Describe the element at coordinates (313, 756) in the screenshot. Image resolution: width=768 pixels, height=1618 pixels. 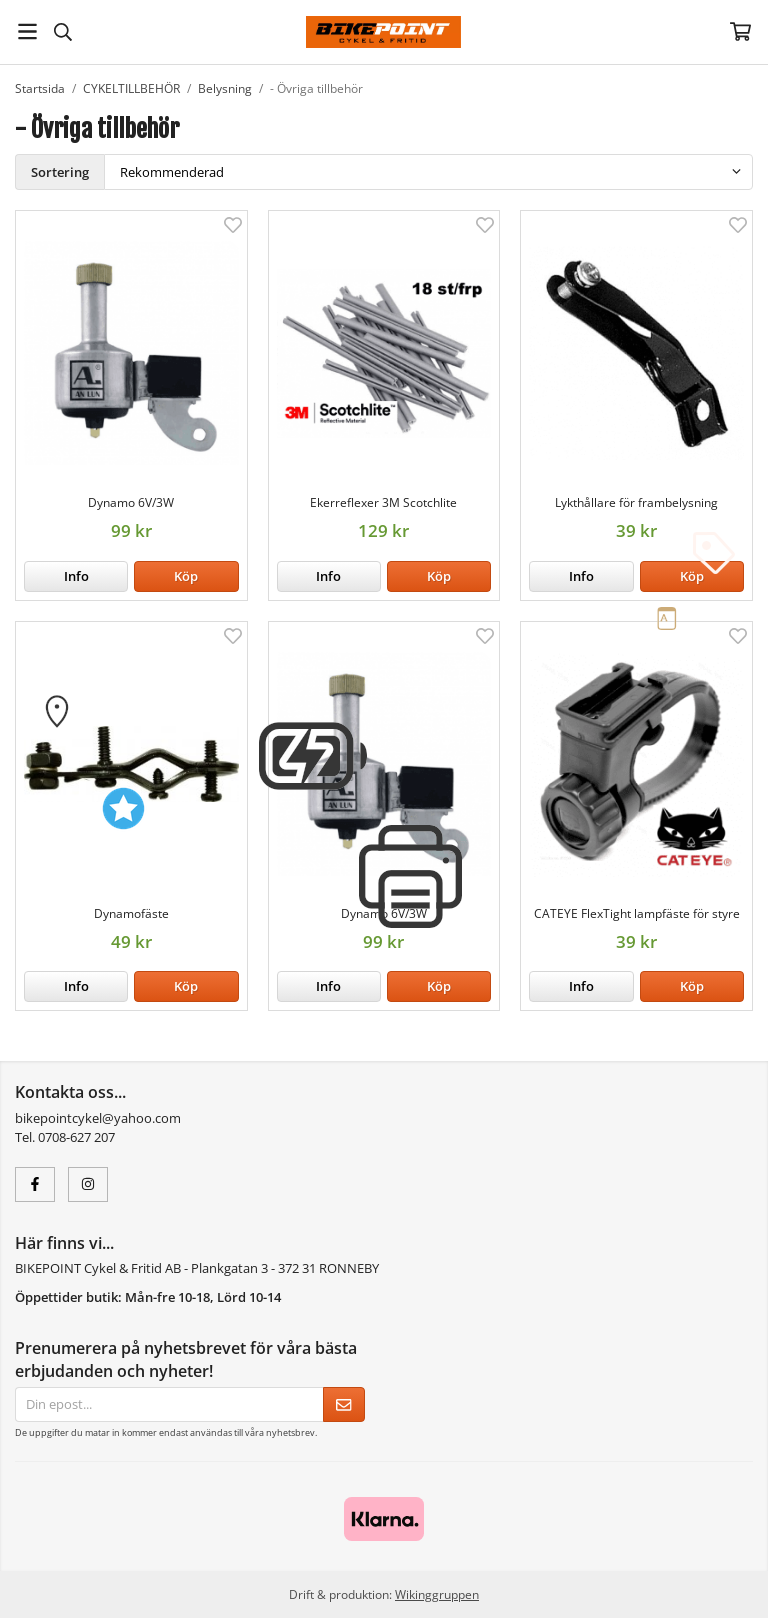
I see `indicates device is charging or connected to power` at that location.